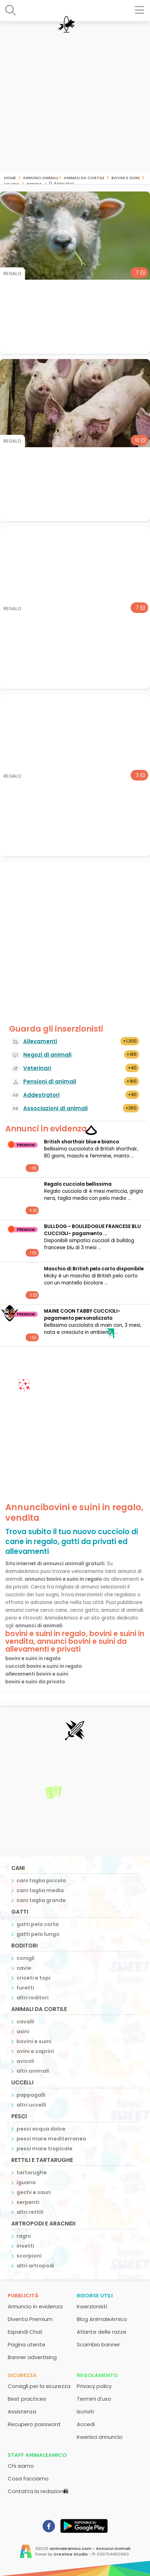 The image size is (150, 2576). I want to click on access power generator controls, so click(66, 2491).